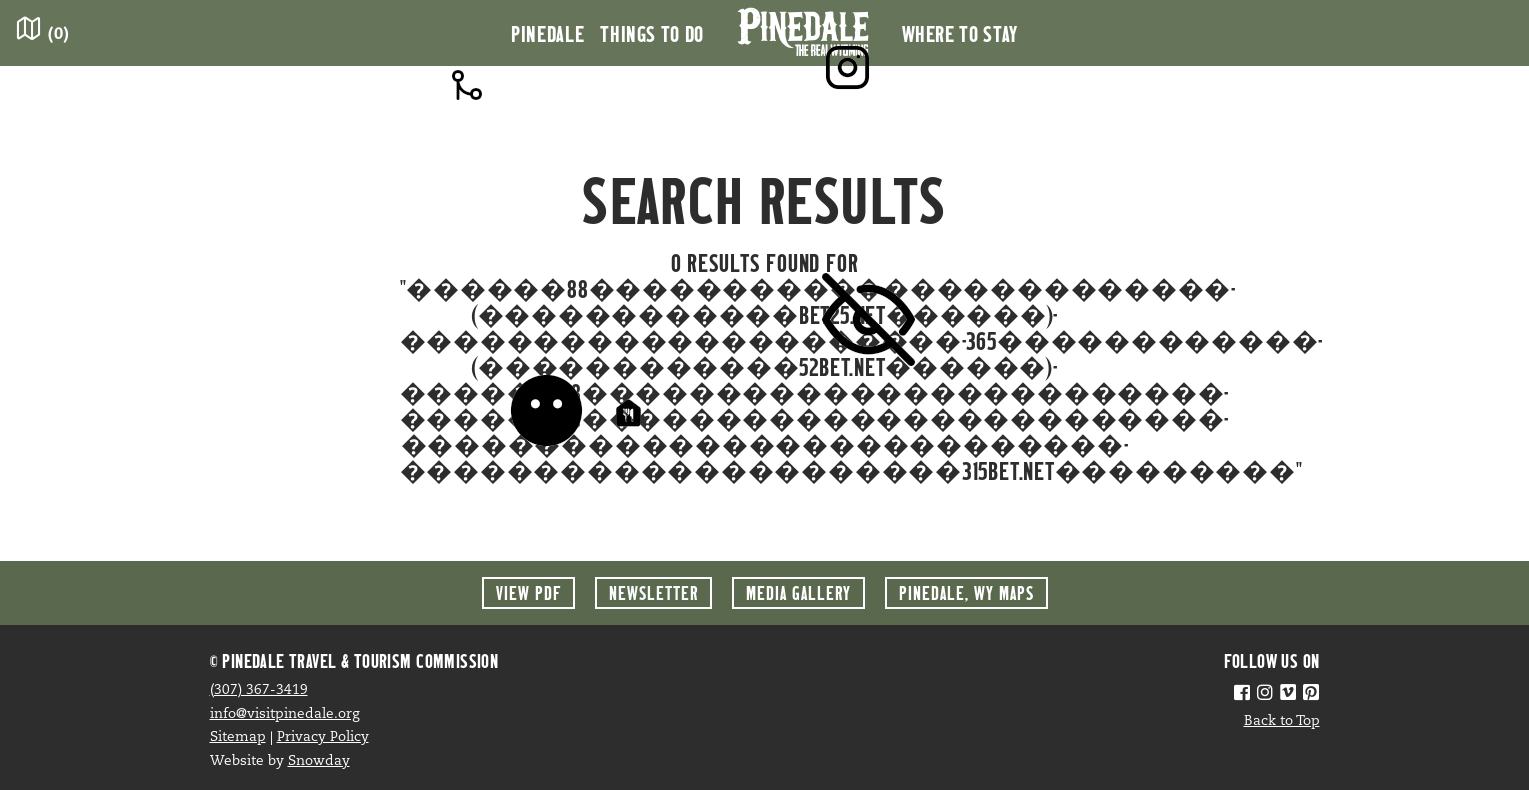 The width and height of the screenshot is (1529, 790). What do you see at coordinates (847, 67) in the screenshot?
I see `open instagram app` at bounding box center [847, 67].